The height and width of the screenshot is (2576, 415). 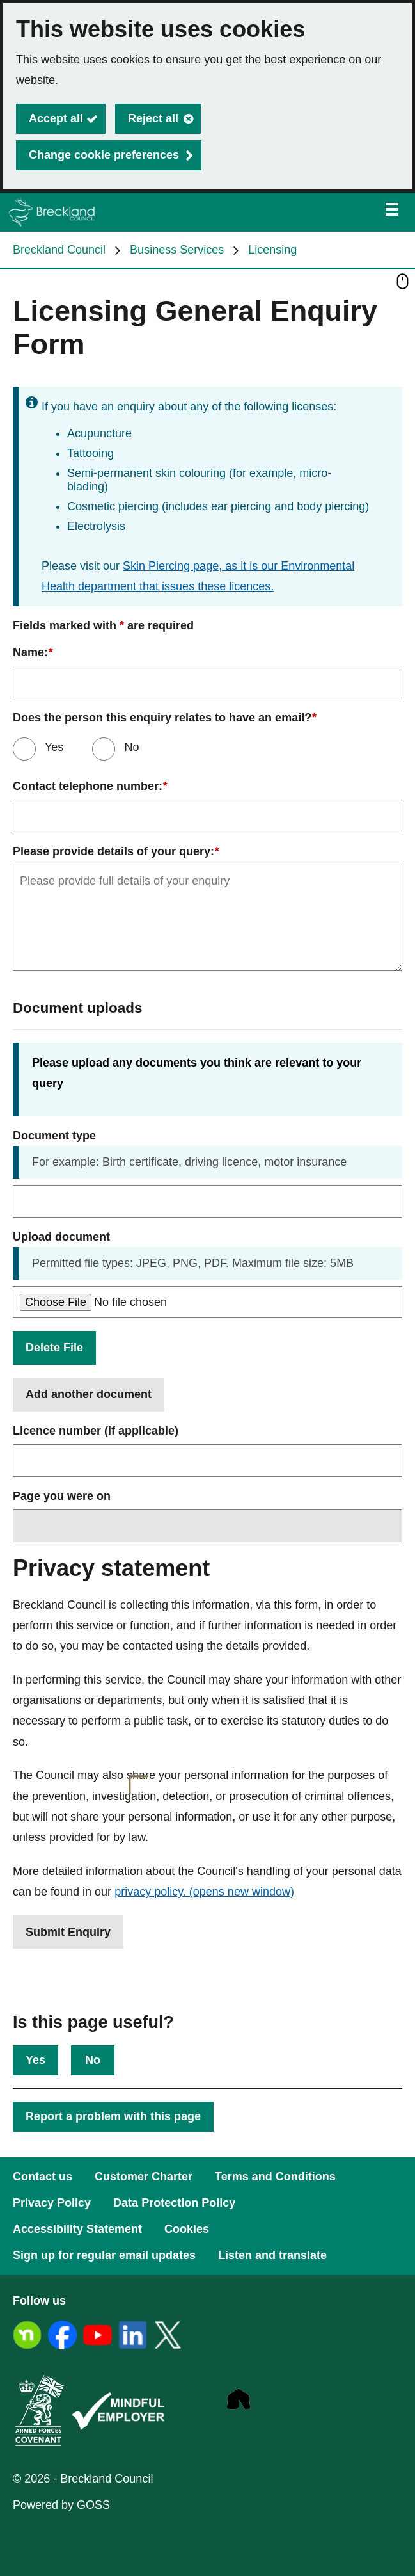 I want to click on access camping or outdoor activity information, so click(x=239, y=2399).